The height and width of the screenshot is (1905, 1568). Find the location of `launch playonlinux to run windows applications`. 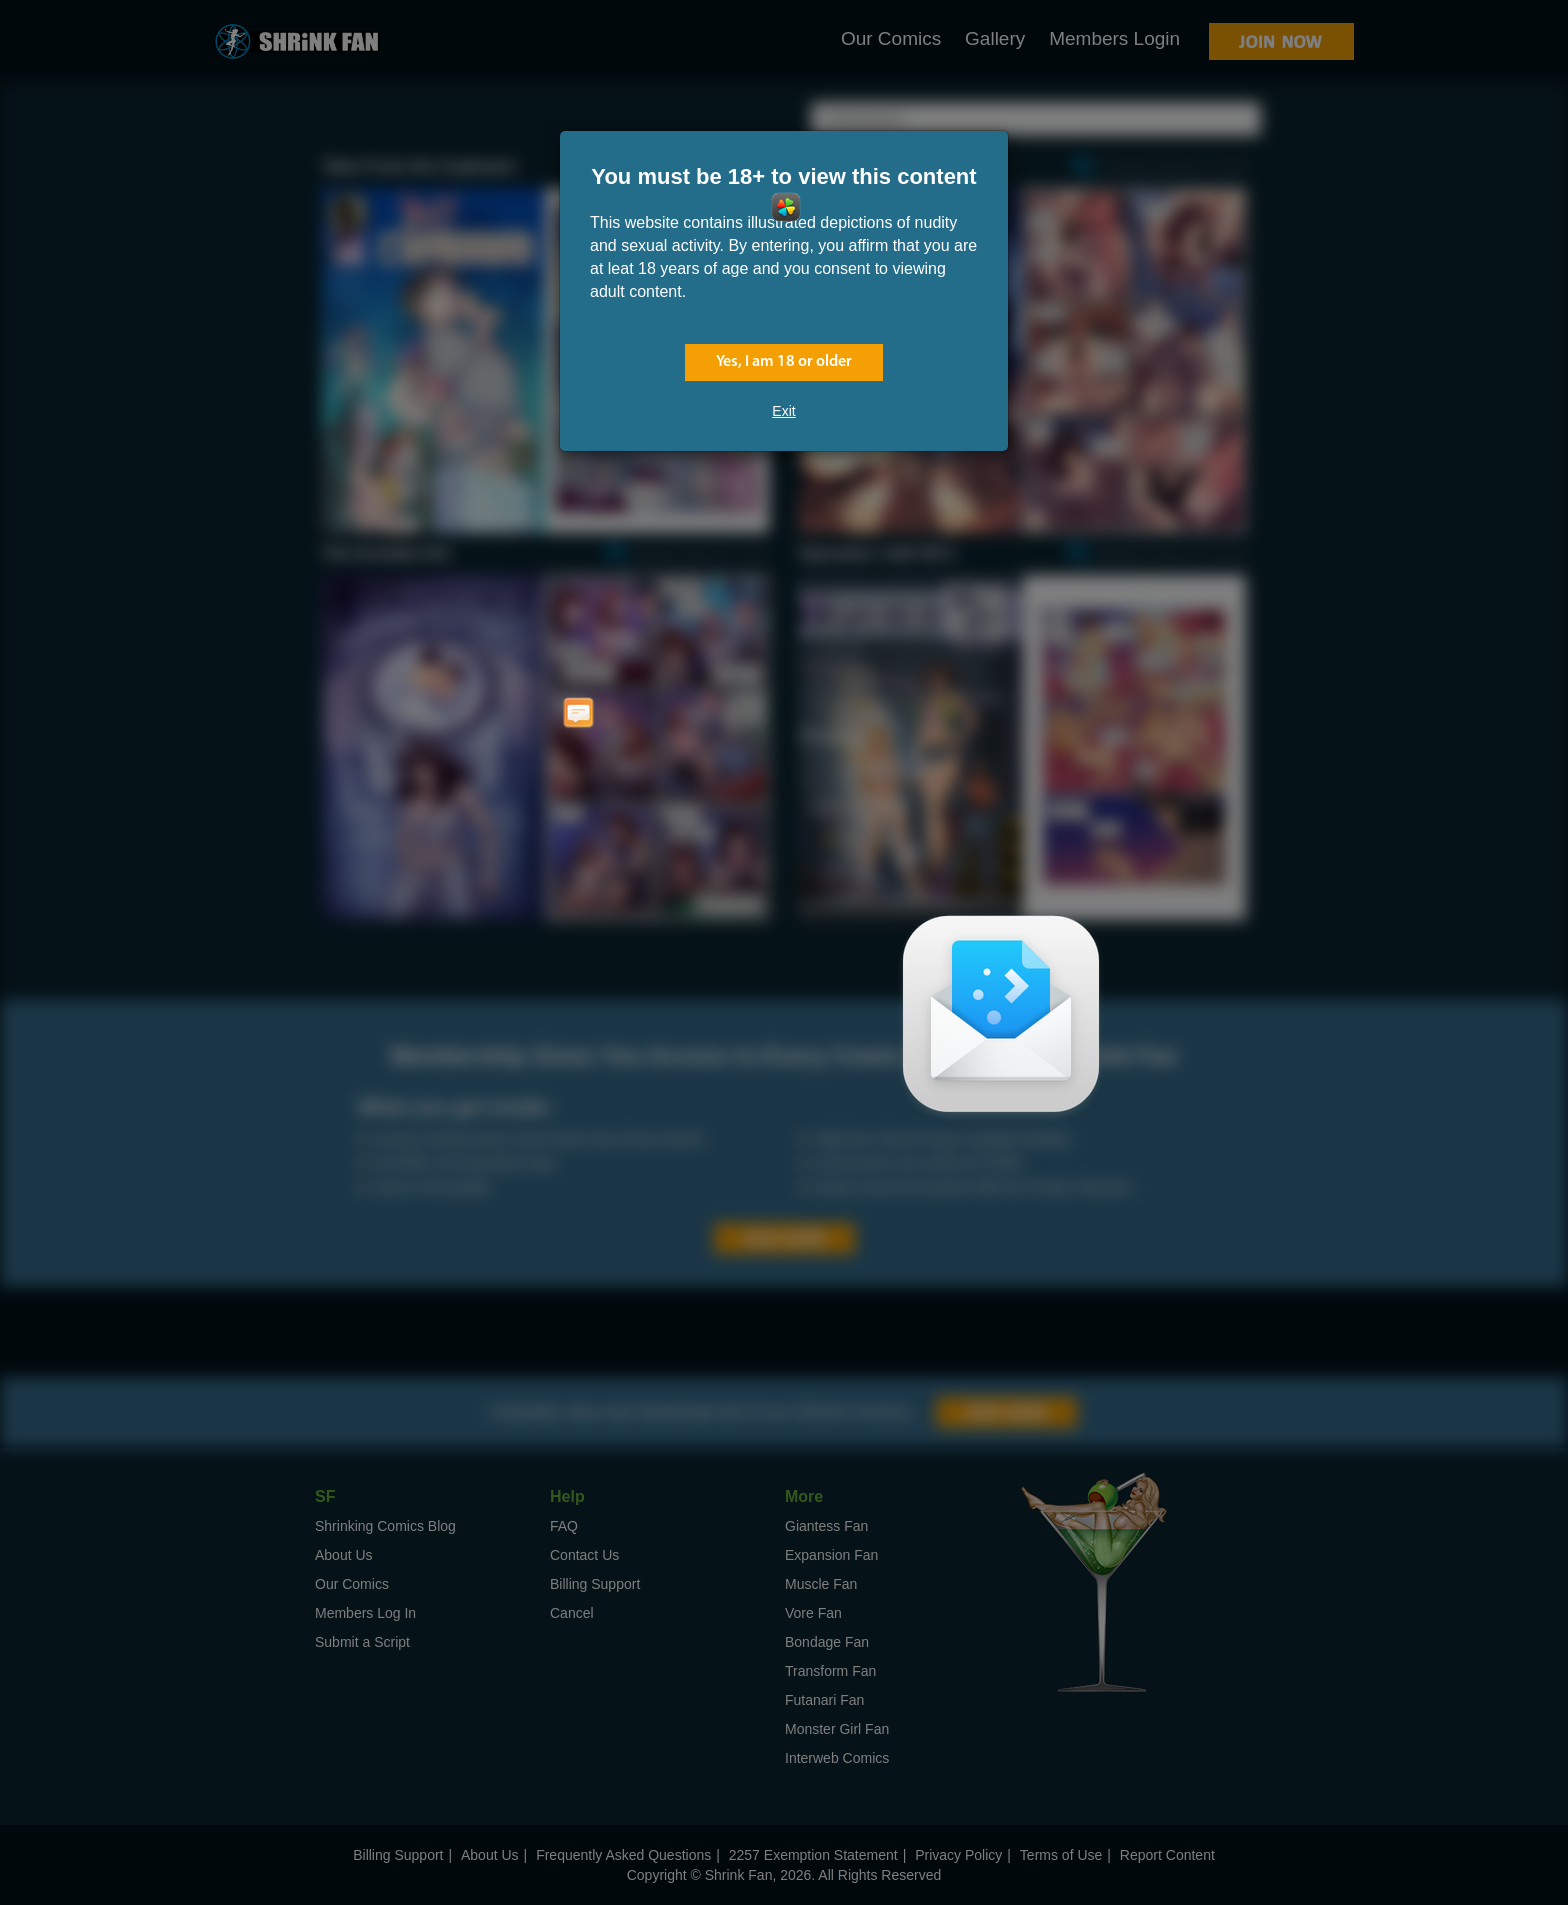

launch playonlinux to run windows applications is located at coordinates (786, 207).